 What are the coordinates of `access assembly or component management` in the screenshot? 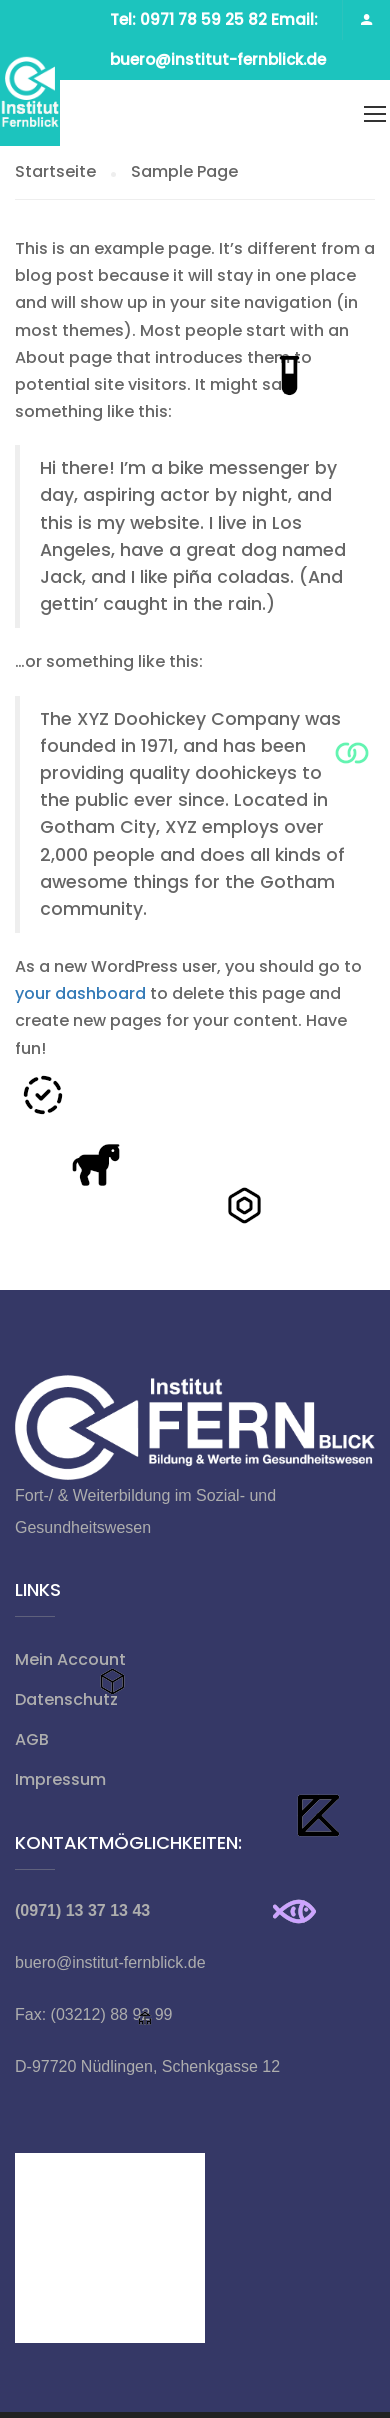 It's located at (244, 1205).